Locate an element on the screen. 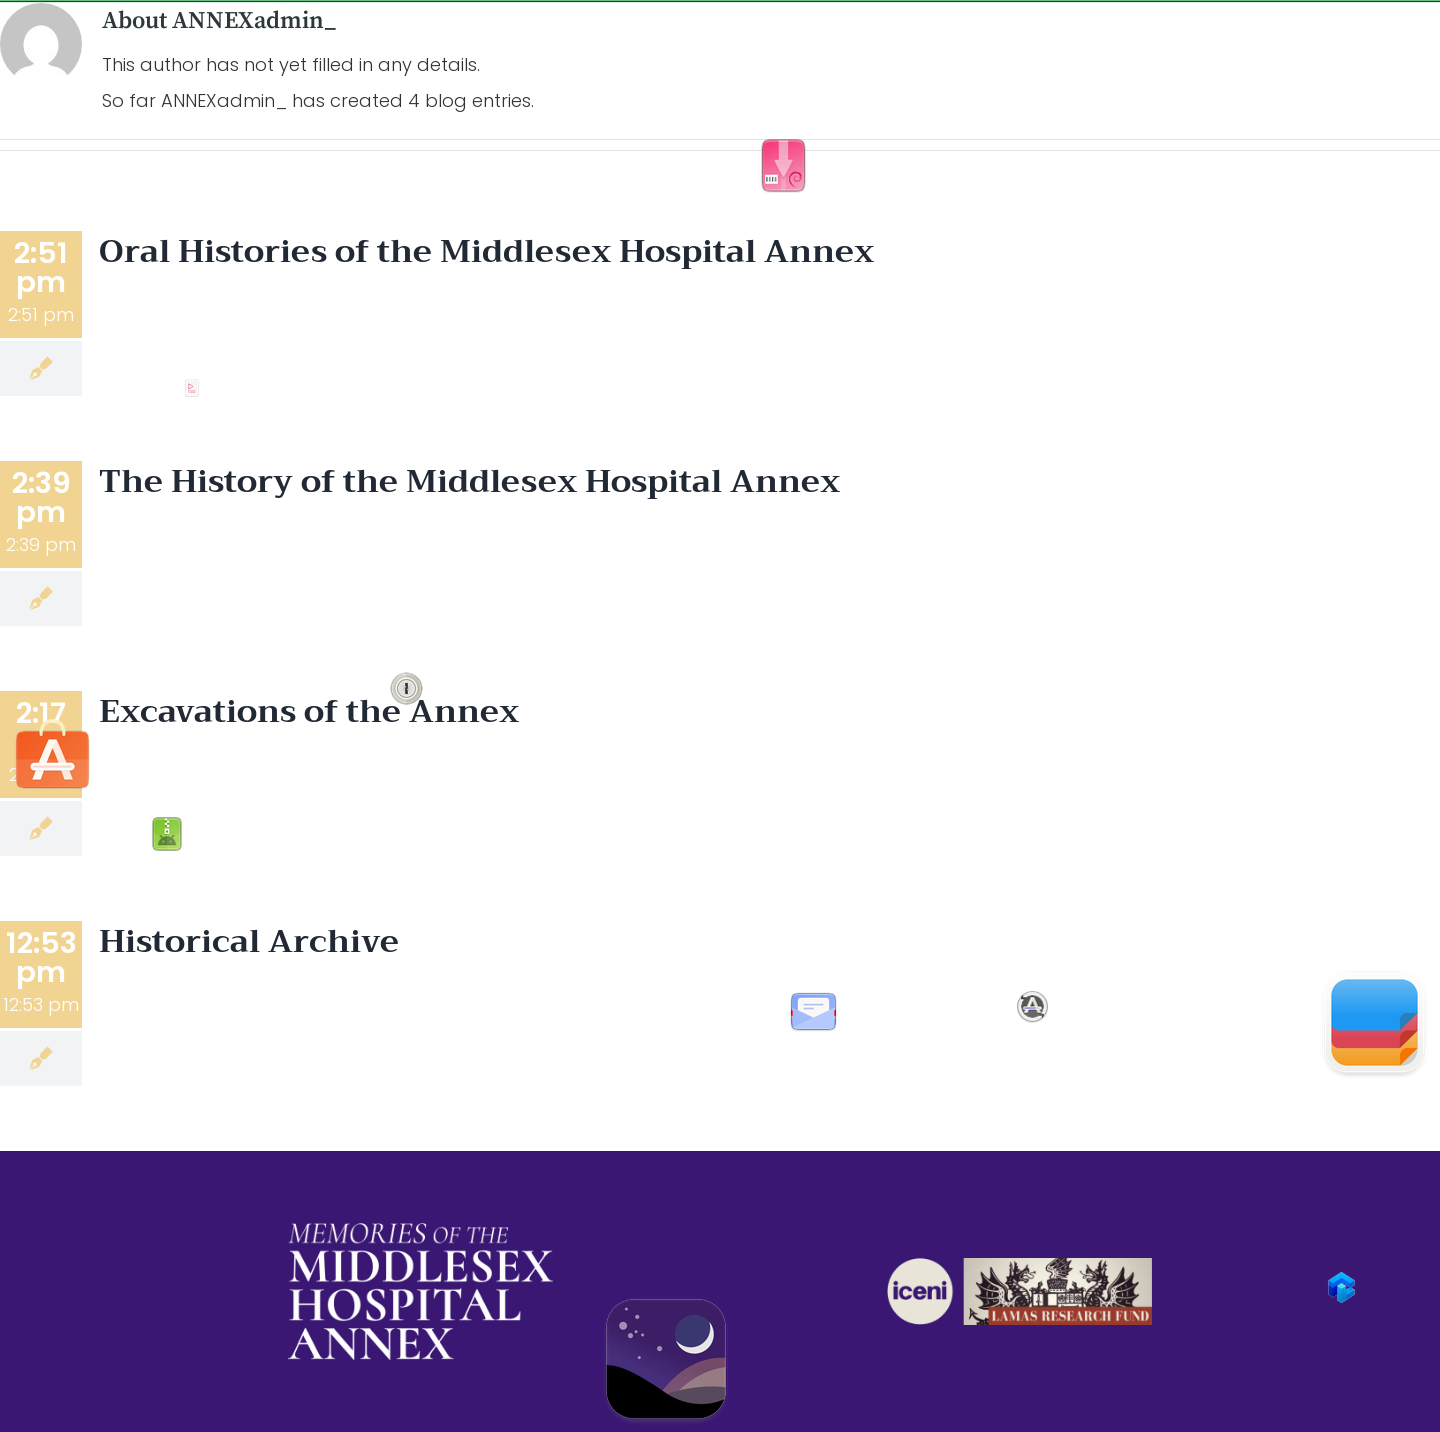 The image size is (1440, 1432). open buho app for mac is located at coordinates (1374, 1022).